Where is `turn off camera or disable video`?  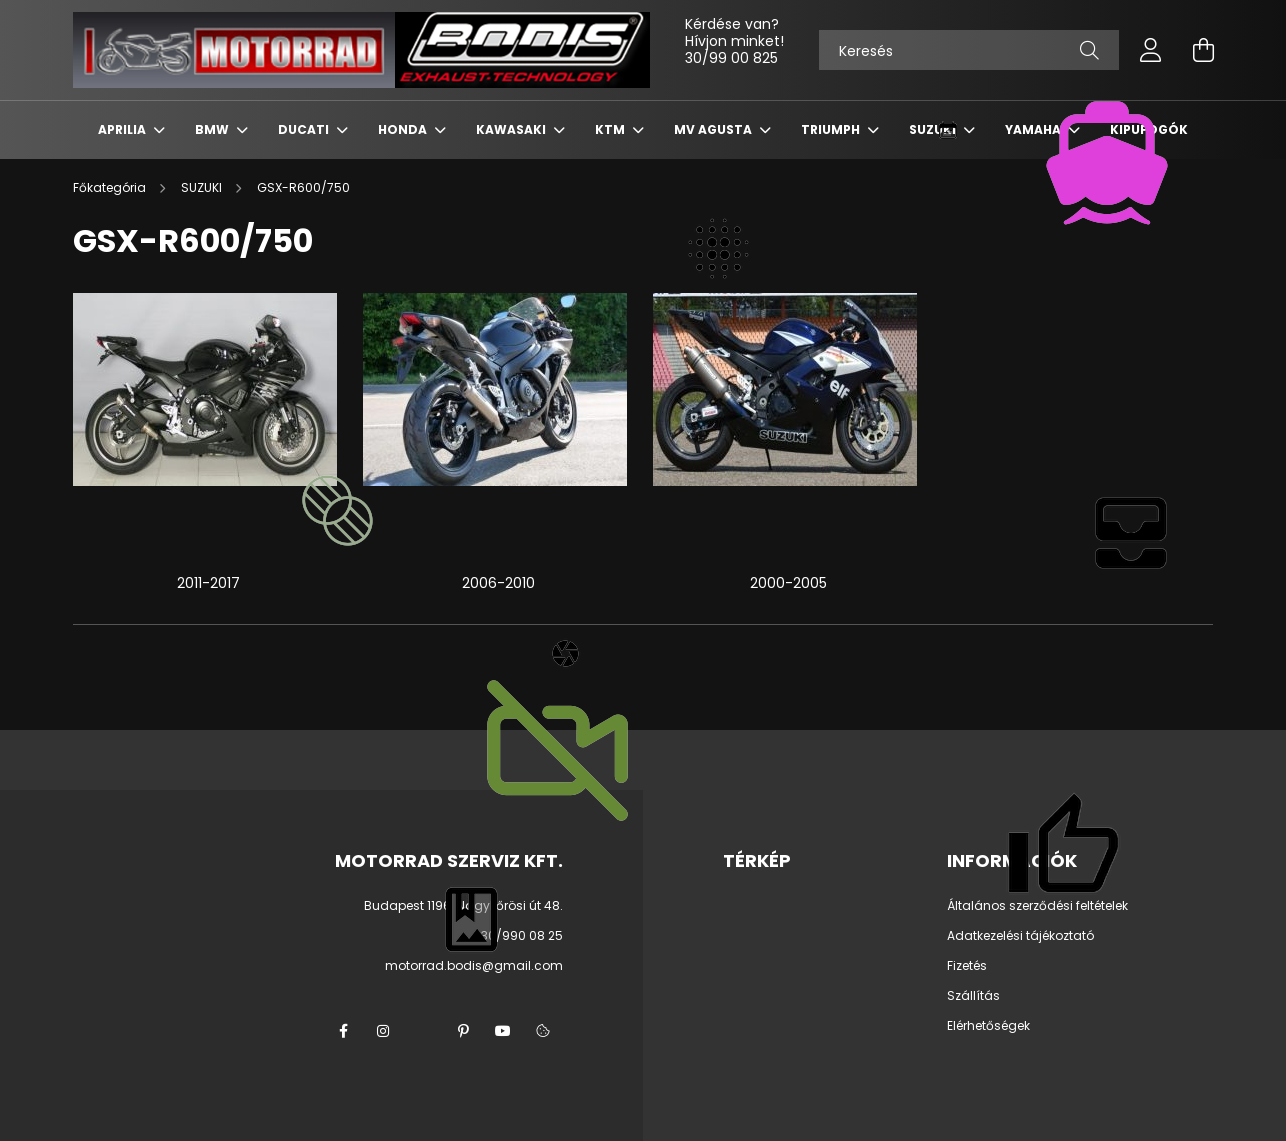 turn off camera or disable video is located at coordinates (557, 750).